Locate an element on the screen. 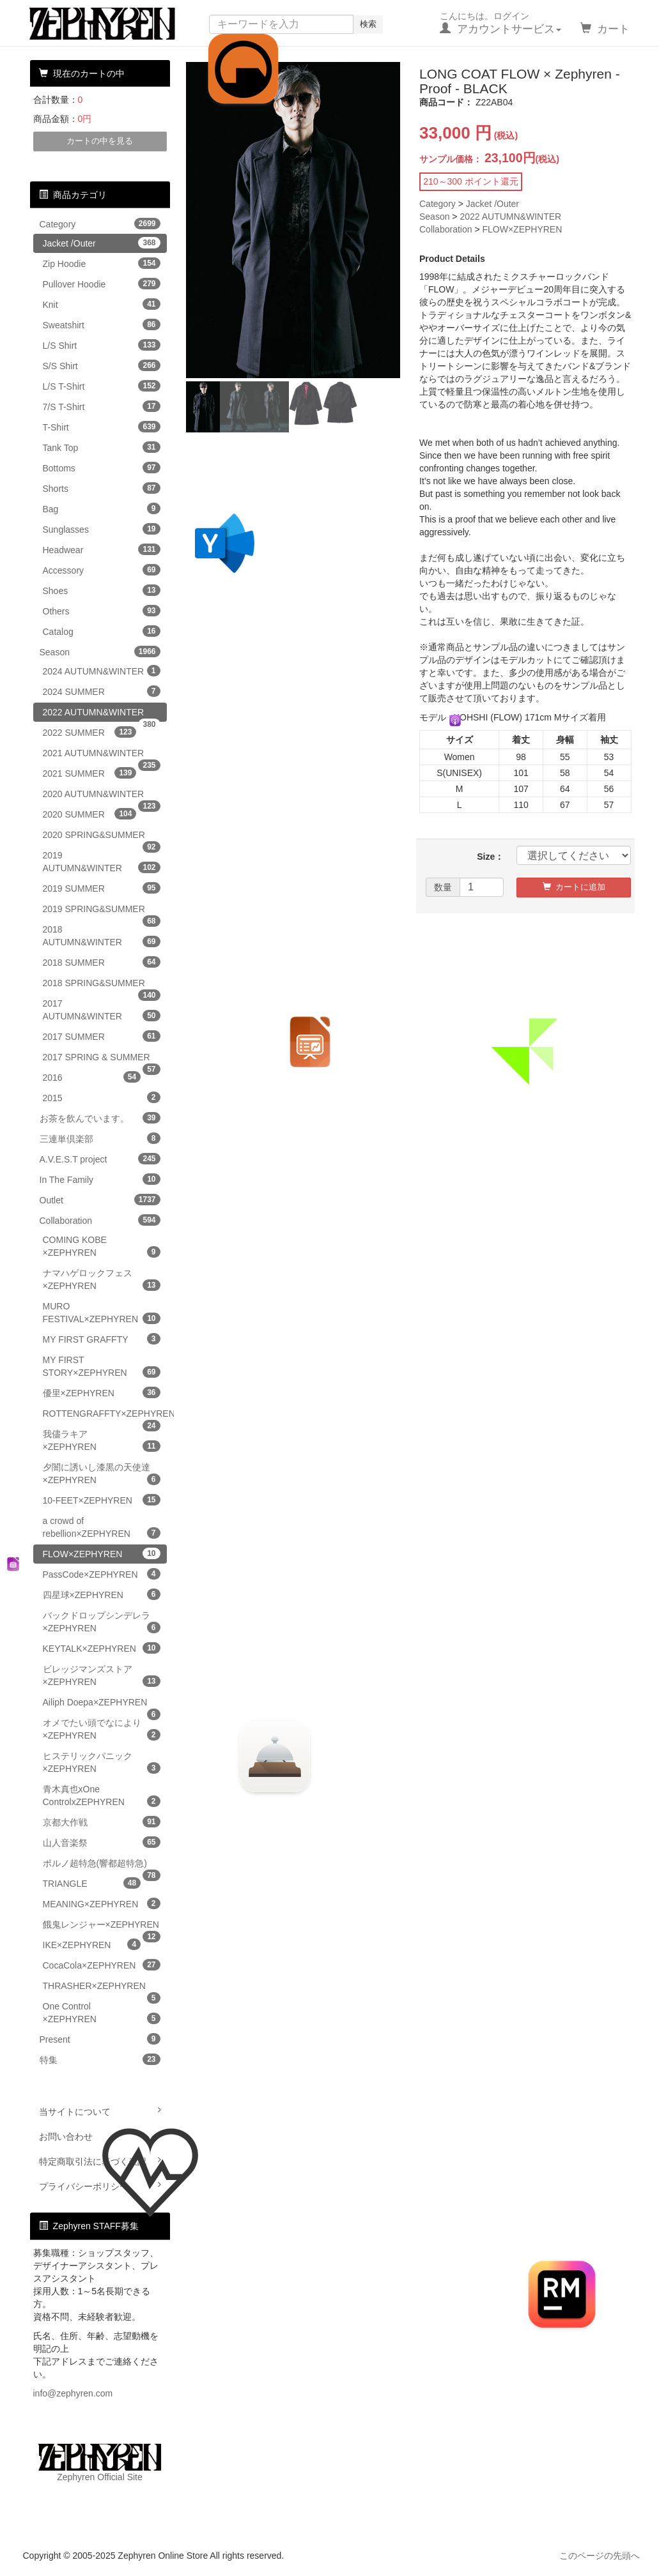  open the Apple Podcasts app is located at coordinates (455, 720).